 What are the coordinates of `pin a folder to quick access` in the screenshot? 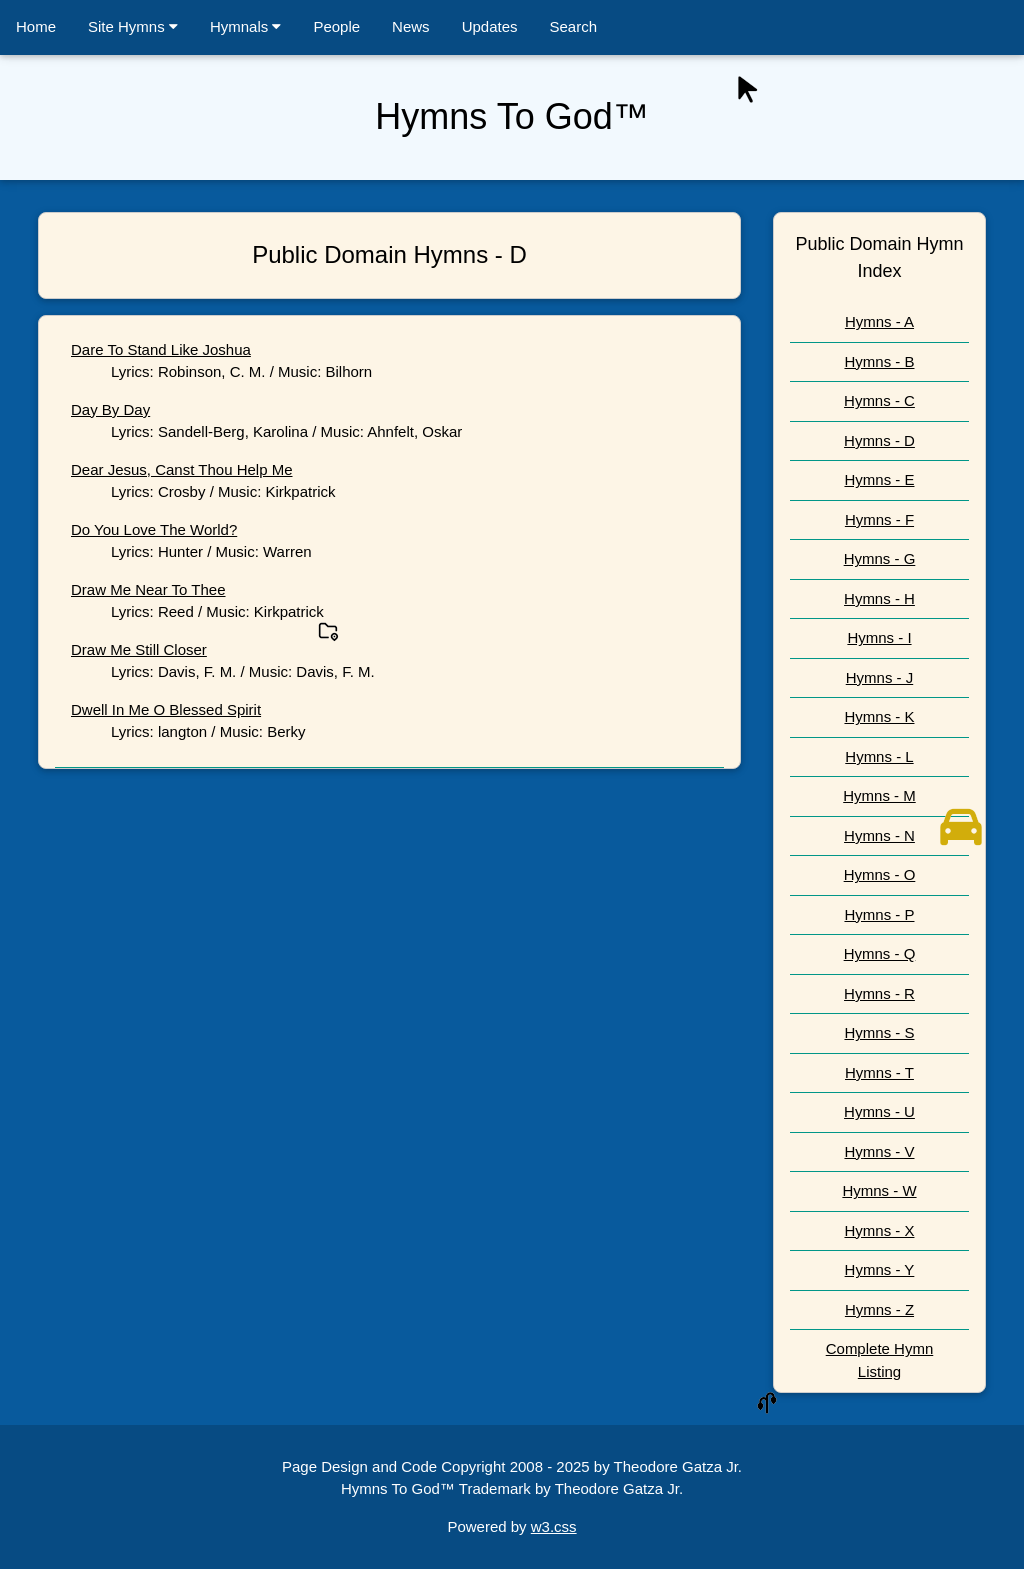 It's located at (328, 631).